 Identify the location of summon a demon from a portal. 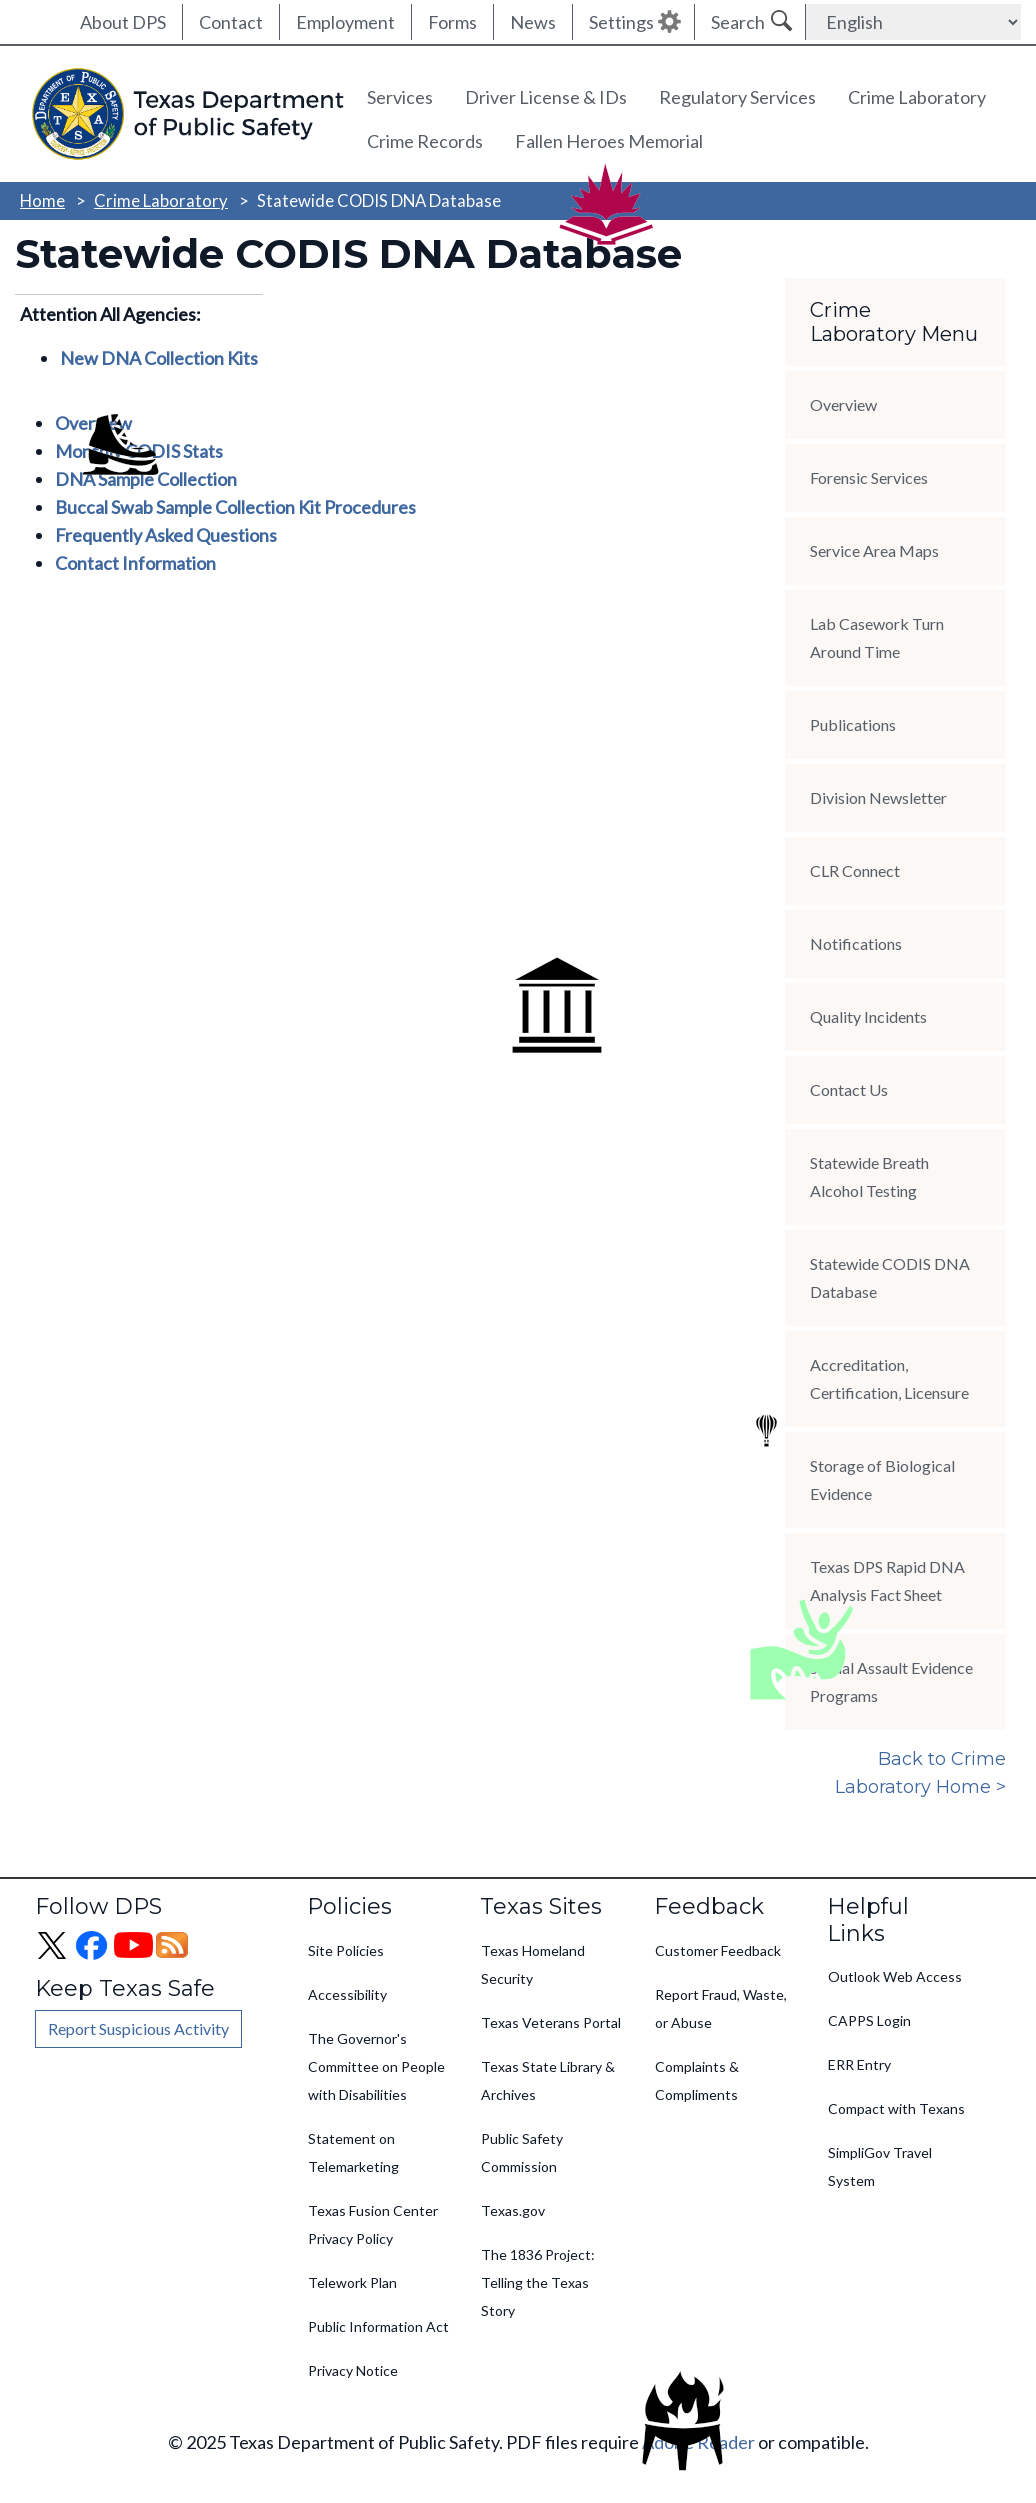
(802, 1648).